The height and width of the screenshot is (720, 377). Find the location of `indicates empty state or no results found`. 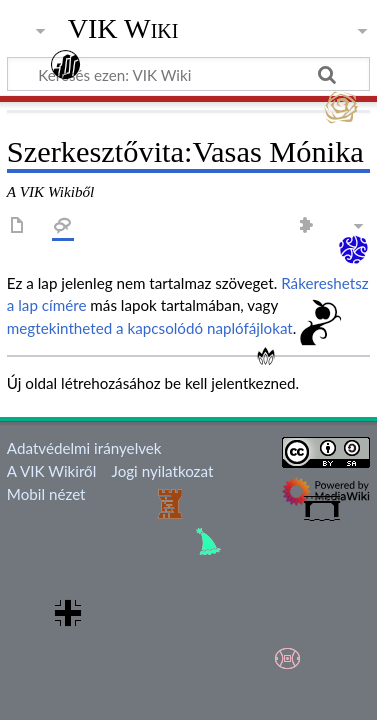

indicates empty state or no results found is located at coordinates (341, 107).